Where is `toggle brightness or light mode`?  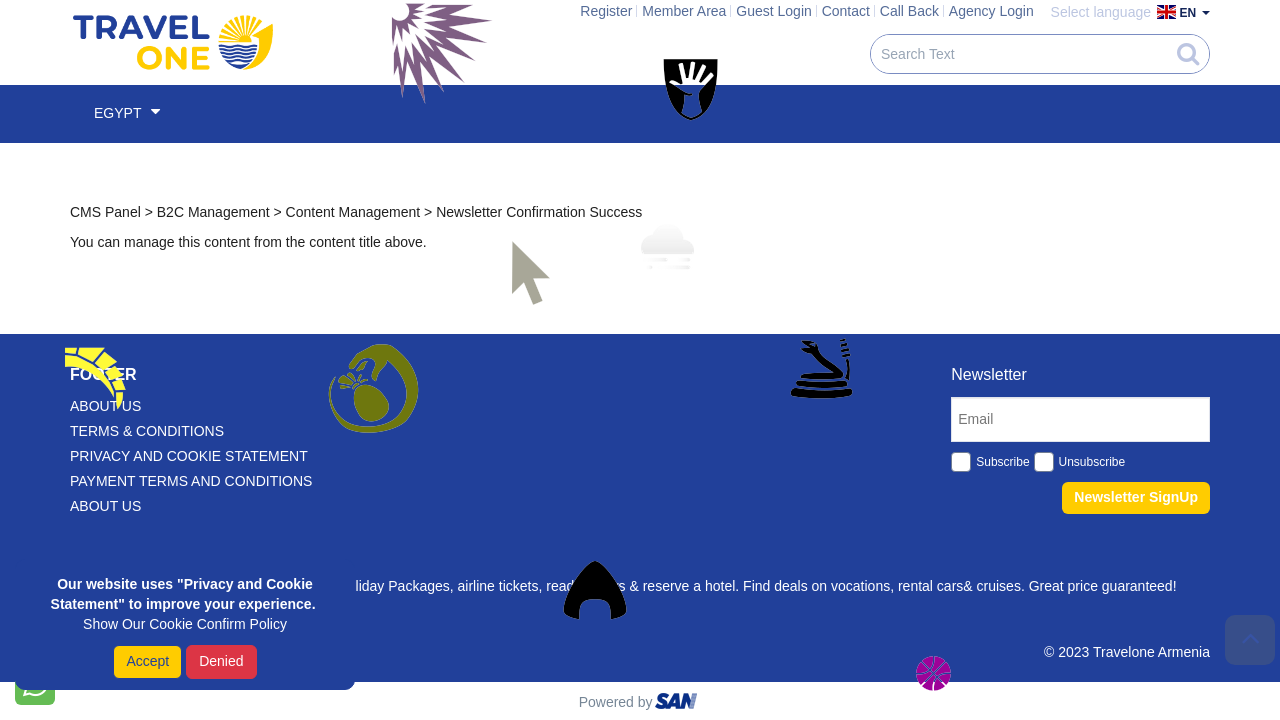
toggle brightness or light mode is located at coordinates (443, 54).